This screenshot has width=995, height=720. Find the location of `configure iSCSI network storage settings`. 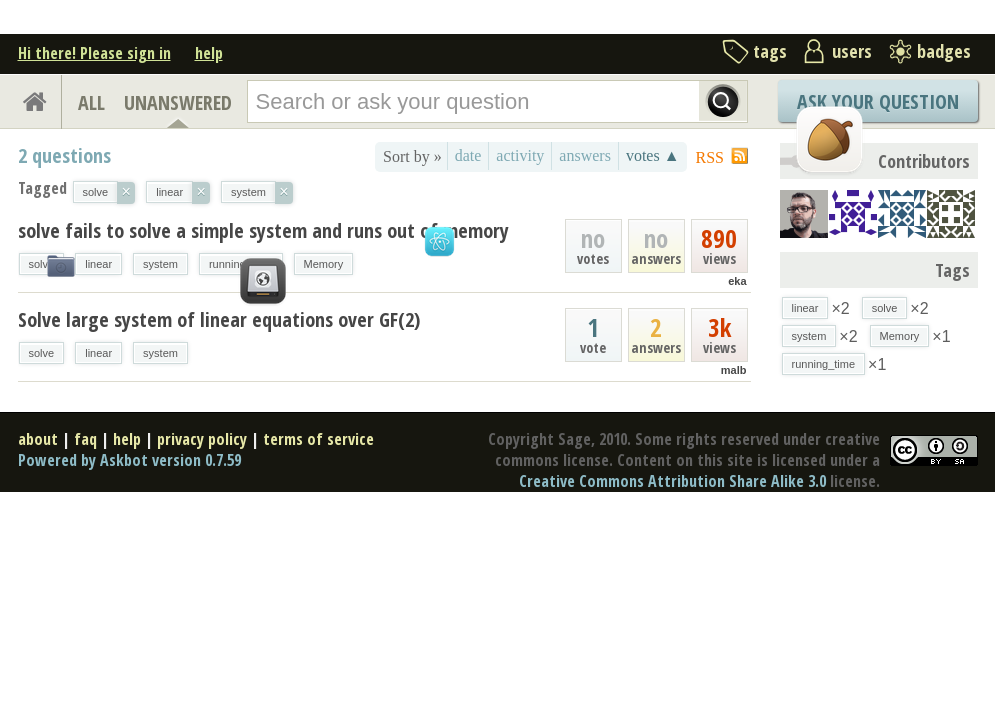

configure iSCSI network storage settings is located at coordinates (263, 281).